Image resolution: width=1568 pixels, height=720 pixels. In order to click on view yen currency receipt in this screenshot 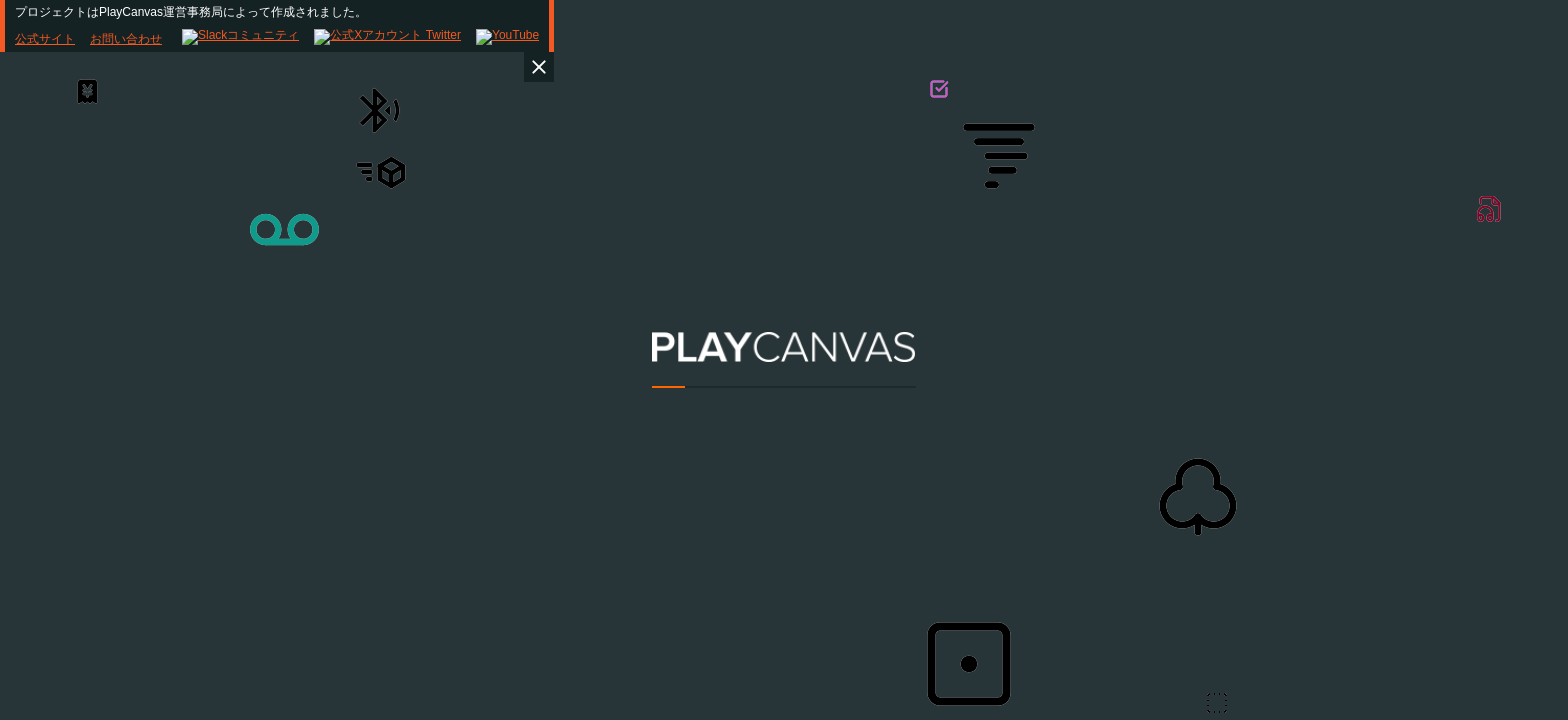, I will do `click(87, 91)`.